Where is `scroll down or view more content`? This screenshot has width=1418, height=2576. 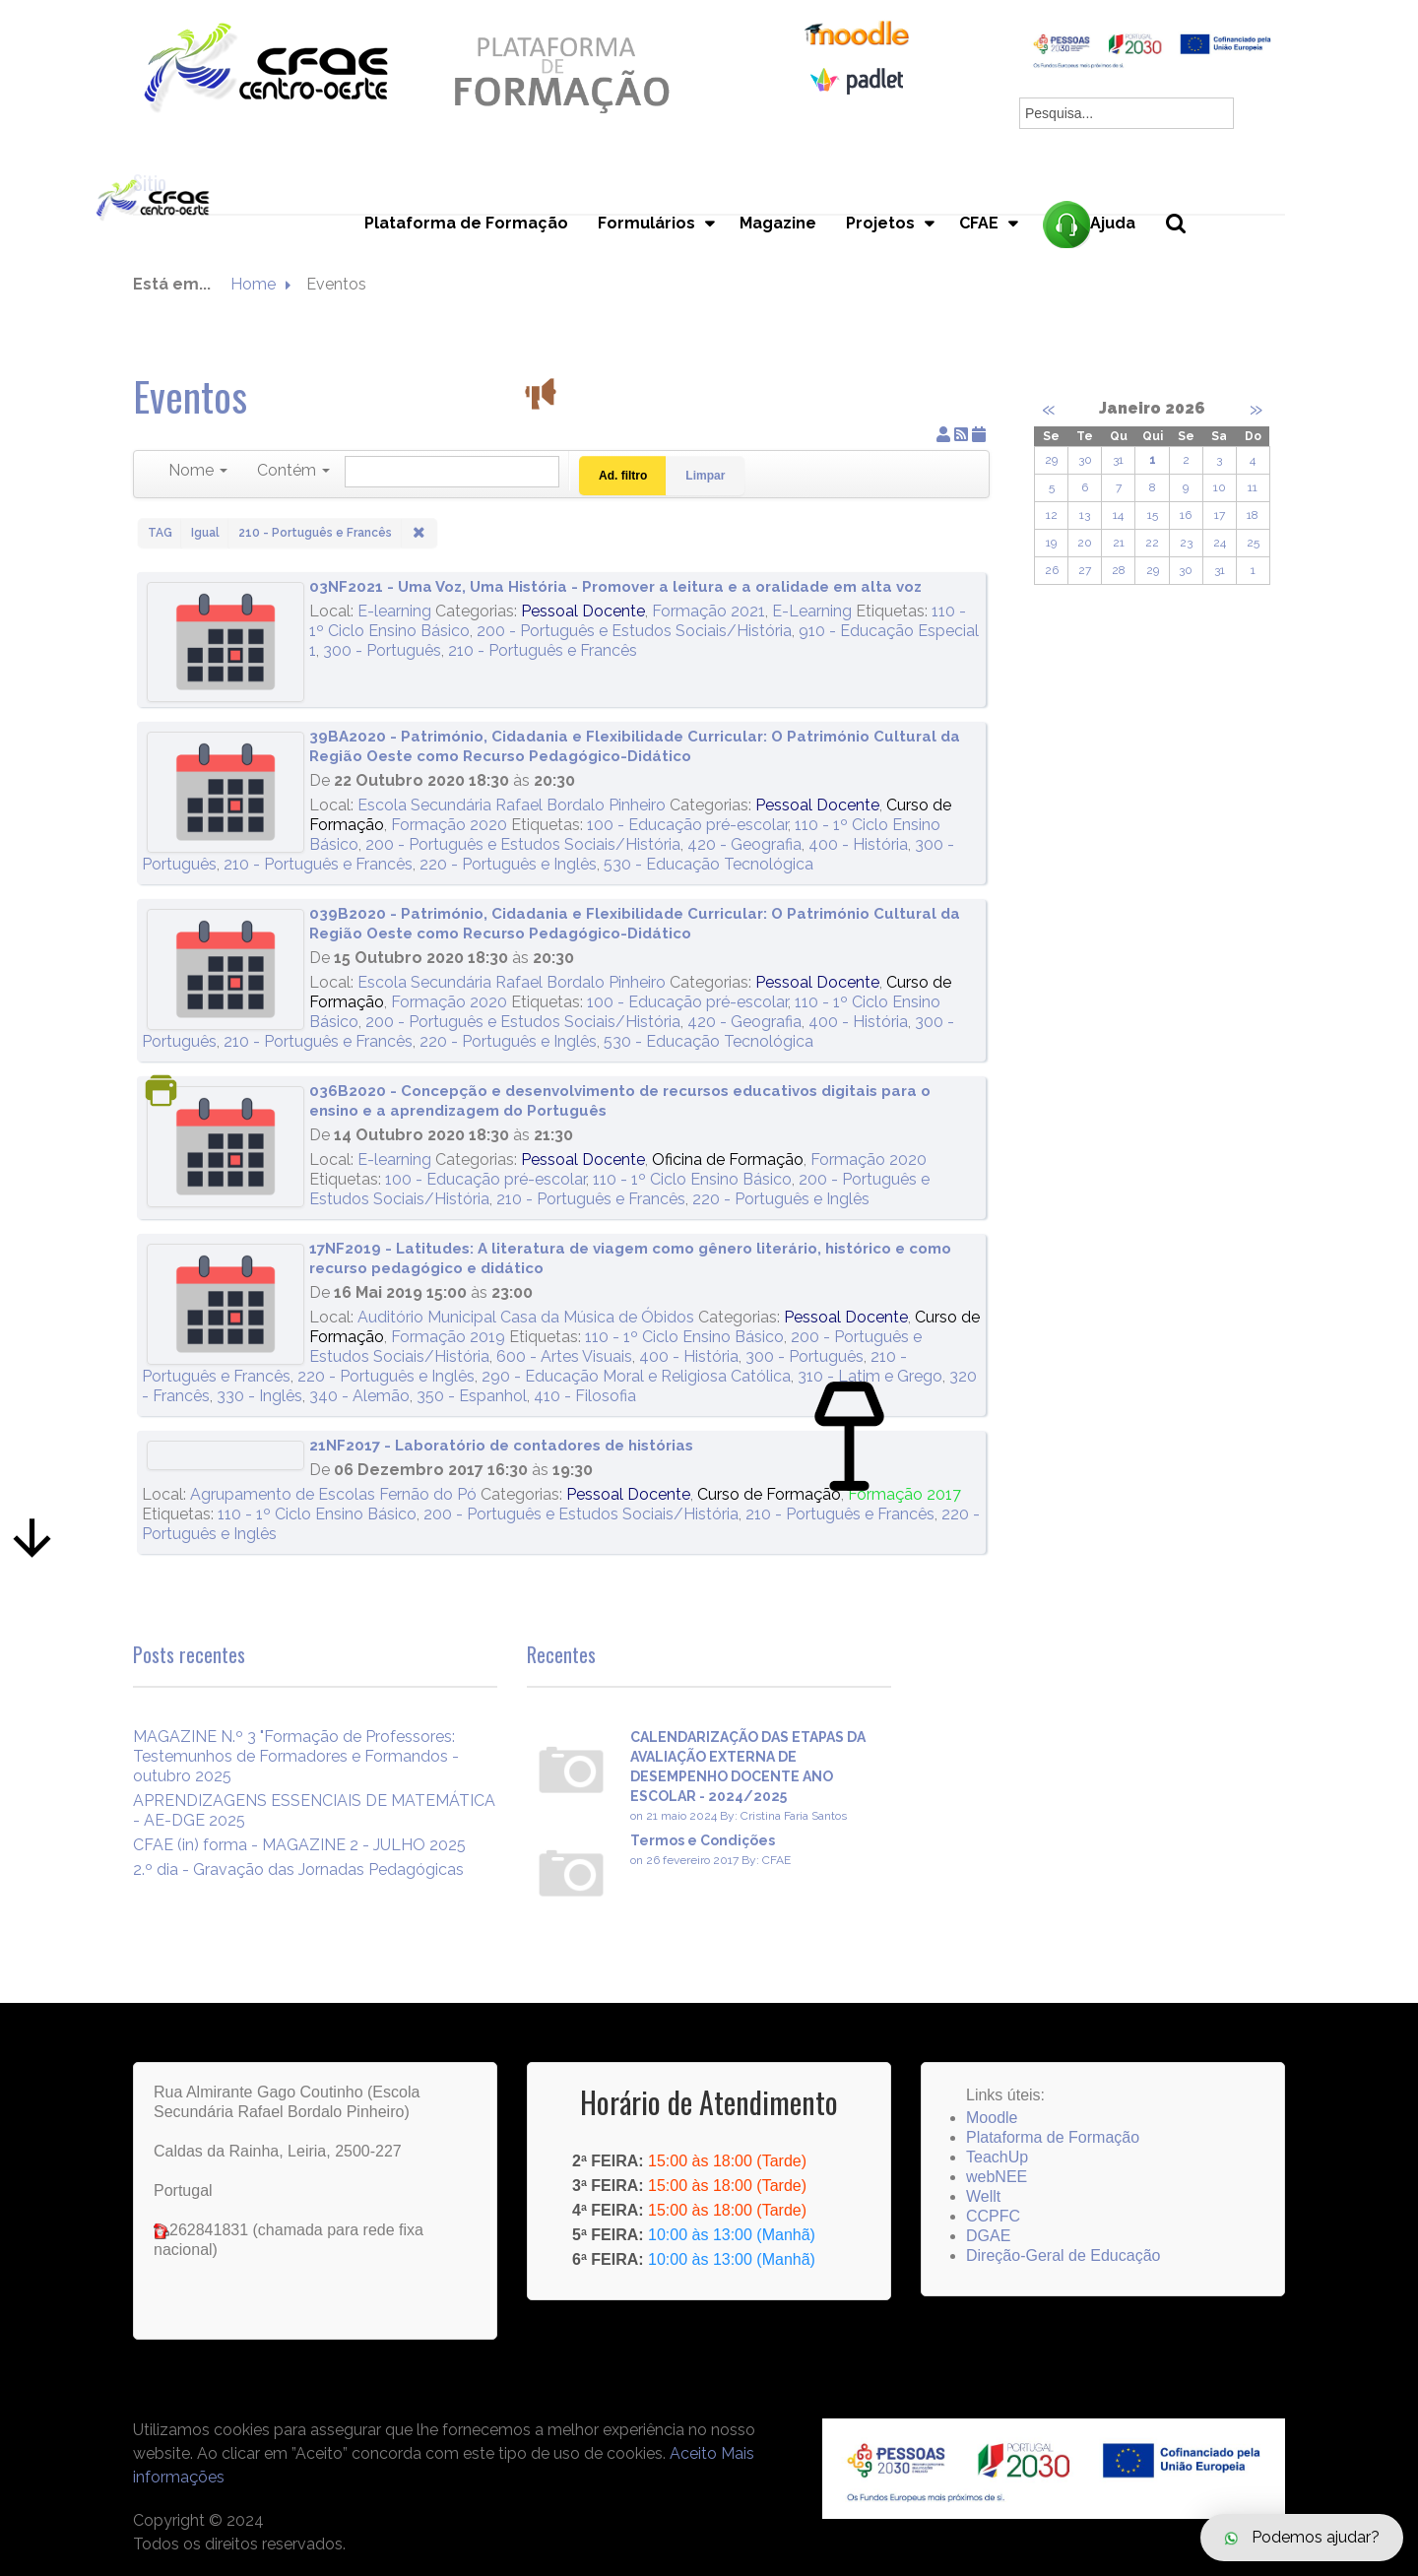
scroll down or view more content is located at coordinates (32, 1537).